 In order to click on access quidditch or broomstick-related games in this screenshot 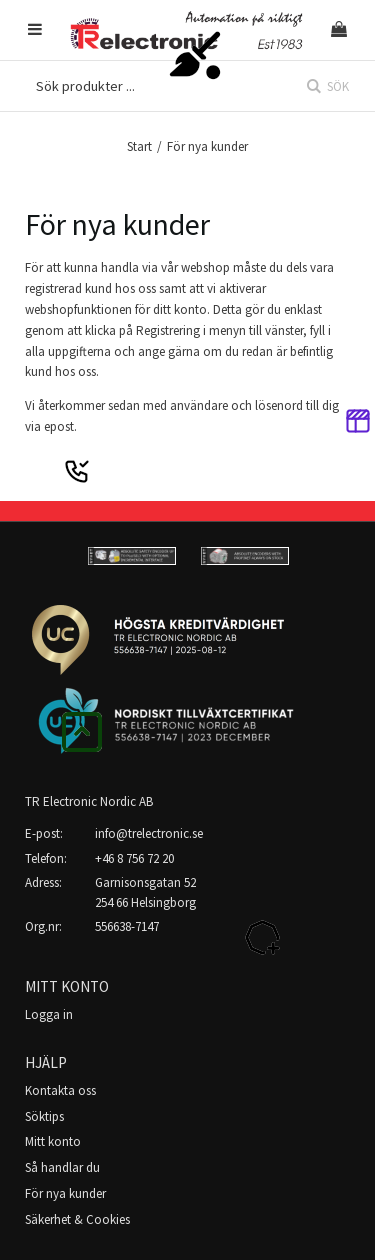, I will do `click(195, 54)`.